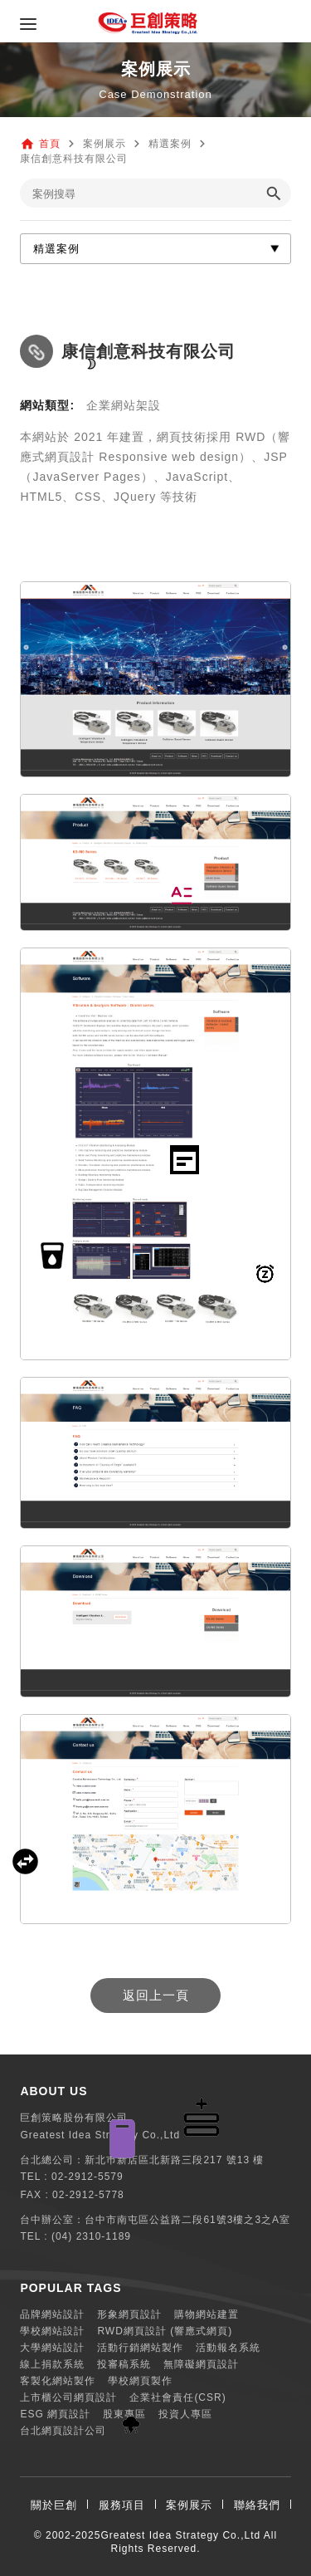  Describe the element at coordinates (184, 1159) in the screenshot. I see `open rich text editor` at that location.